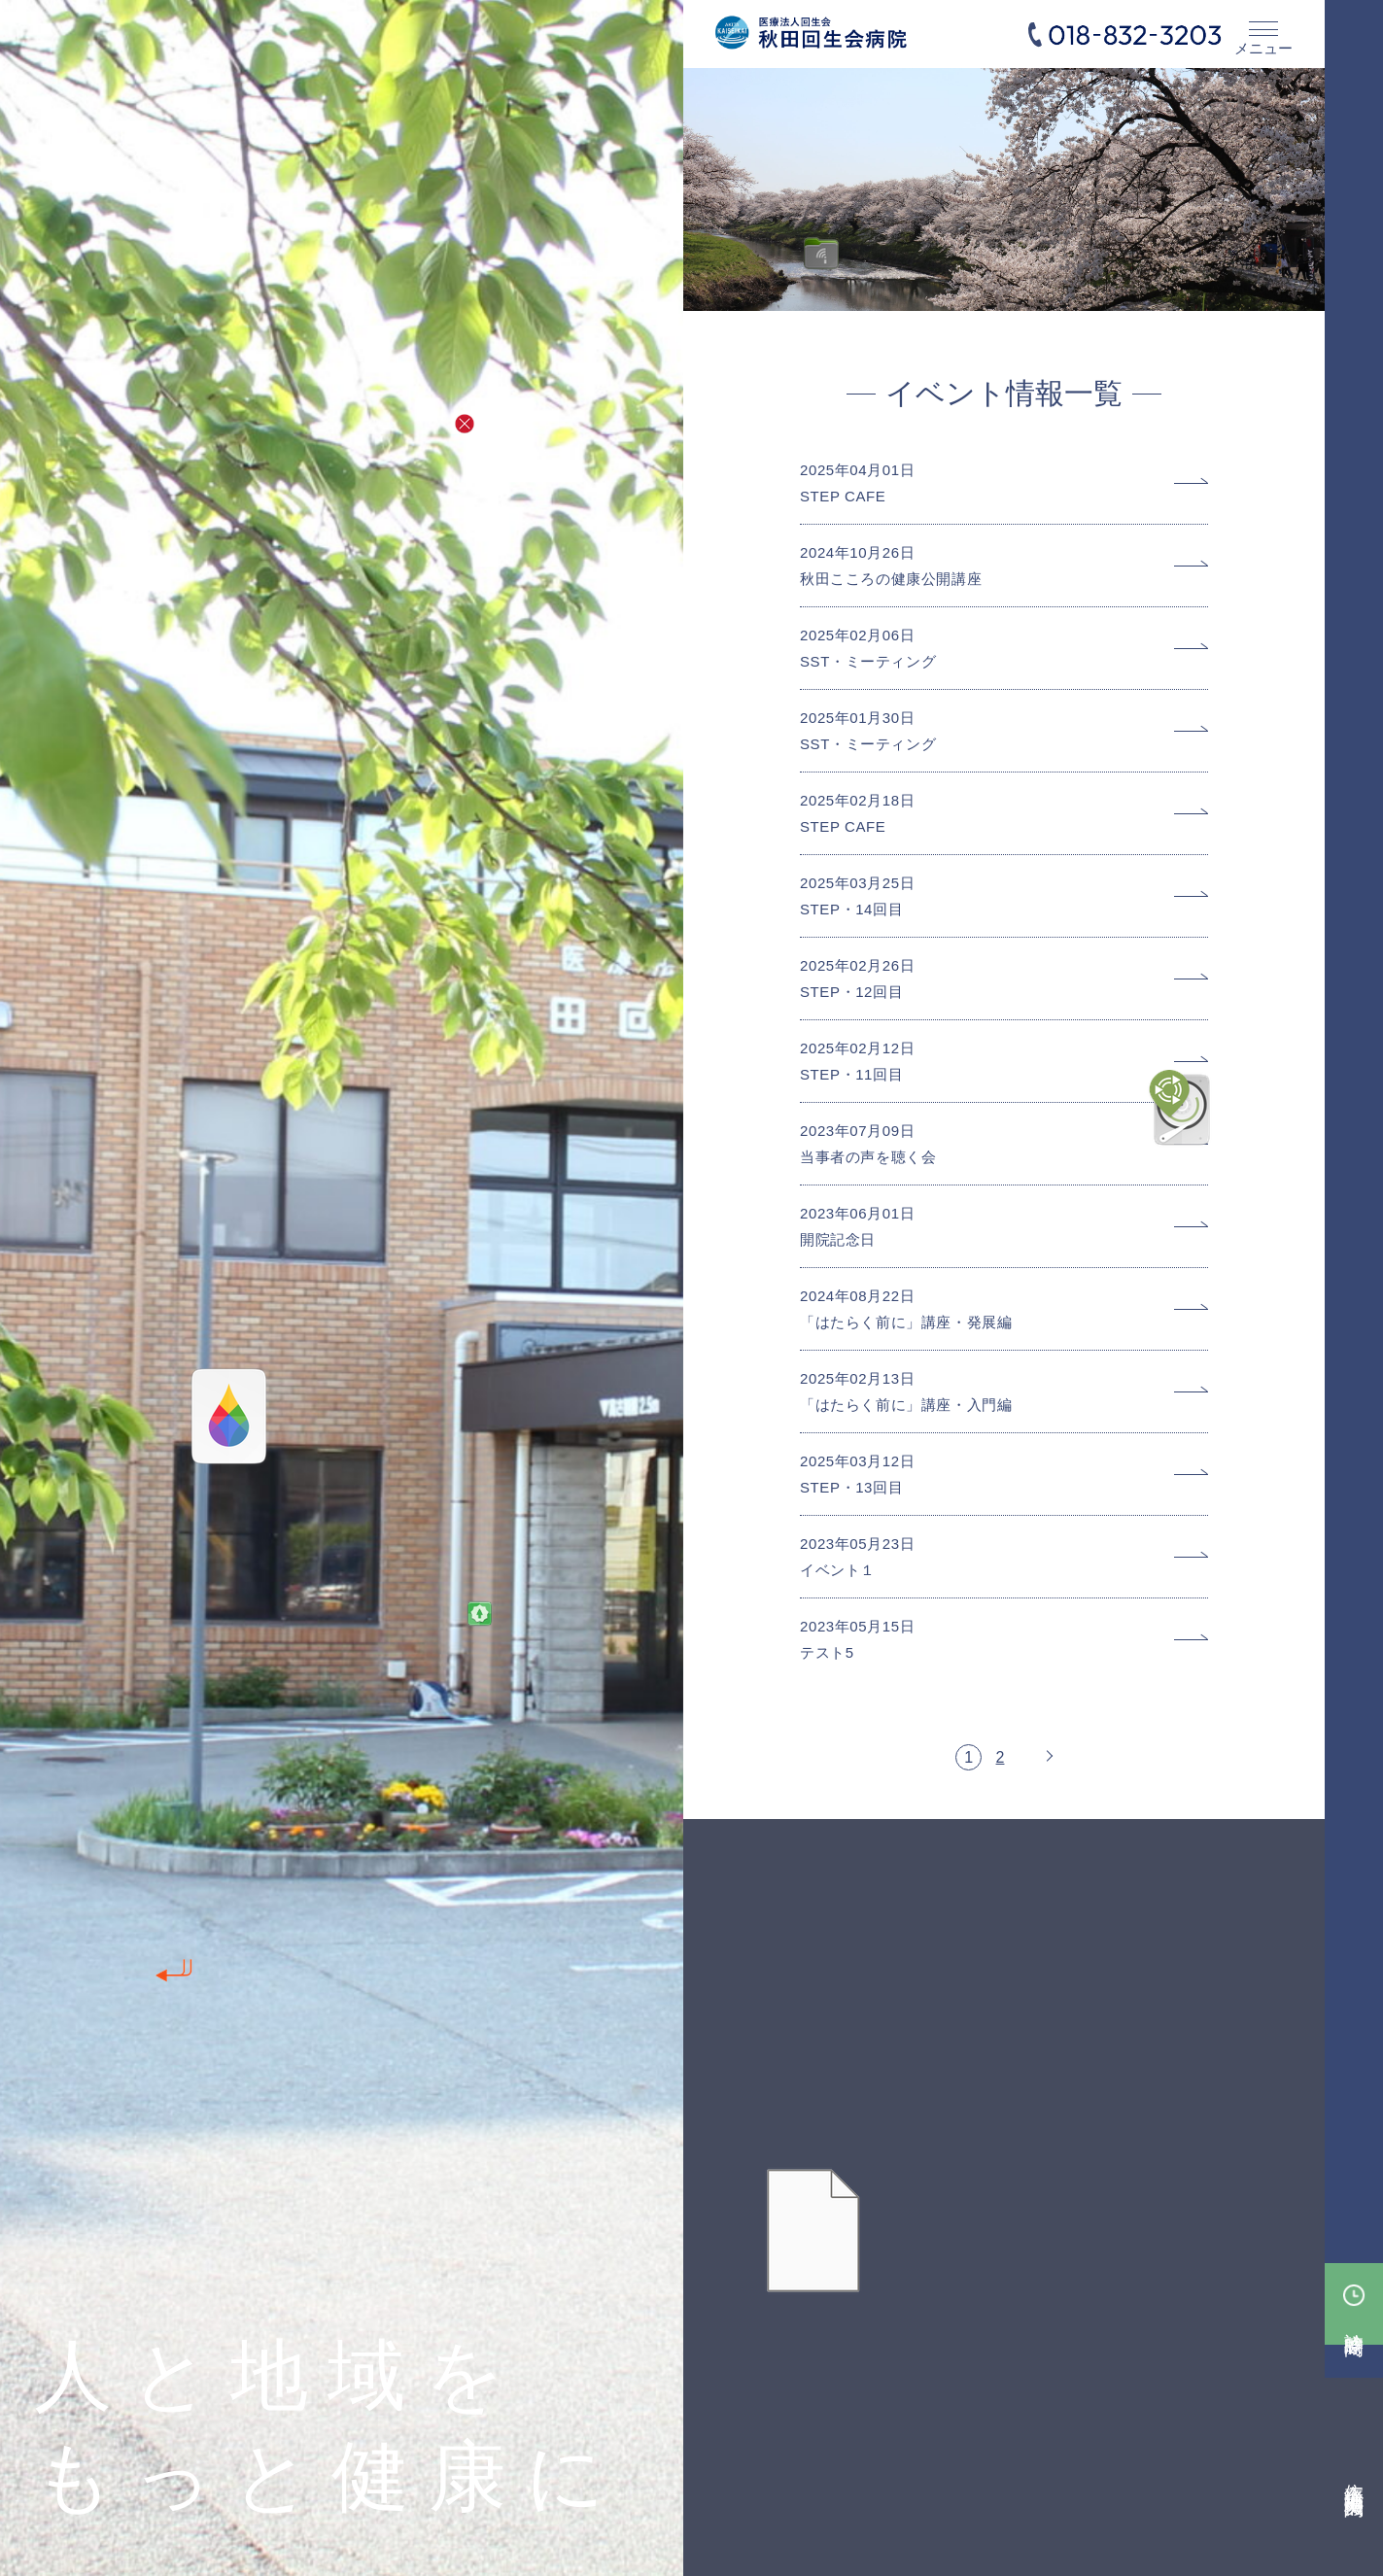  Describe the element at coordinates (813, 2230) in the screenshot. I see `a generic file or document` at that location.